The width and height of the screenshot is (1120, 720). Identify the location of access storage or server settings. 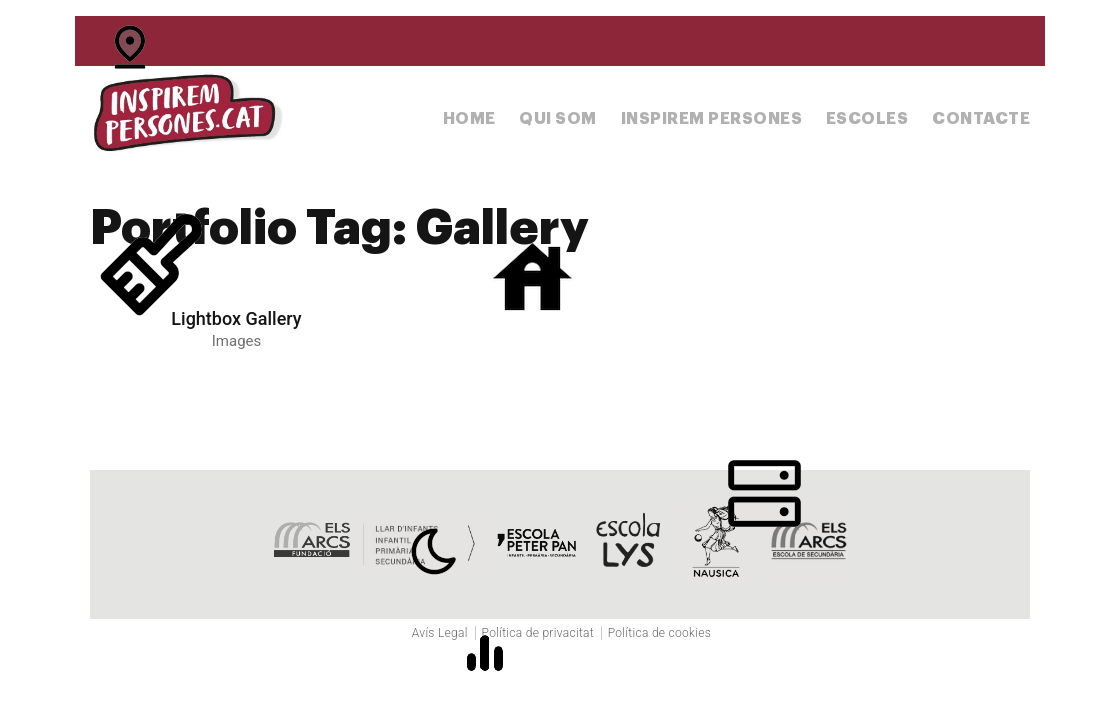
(764, 493).